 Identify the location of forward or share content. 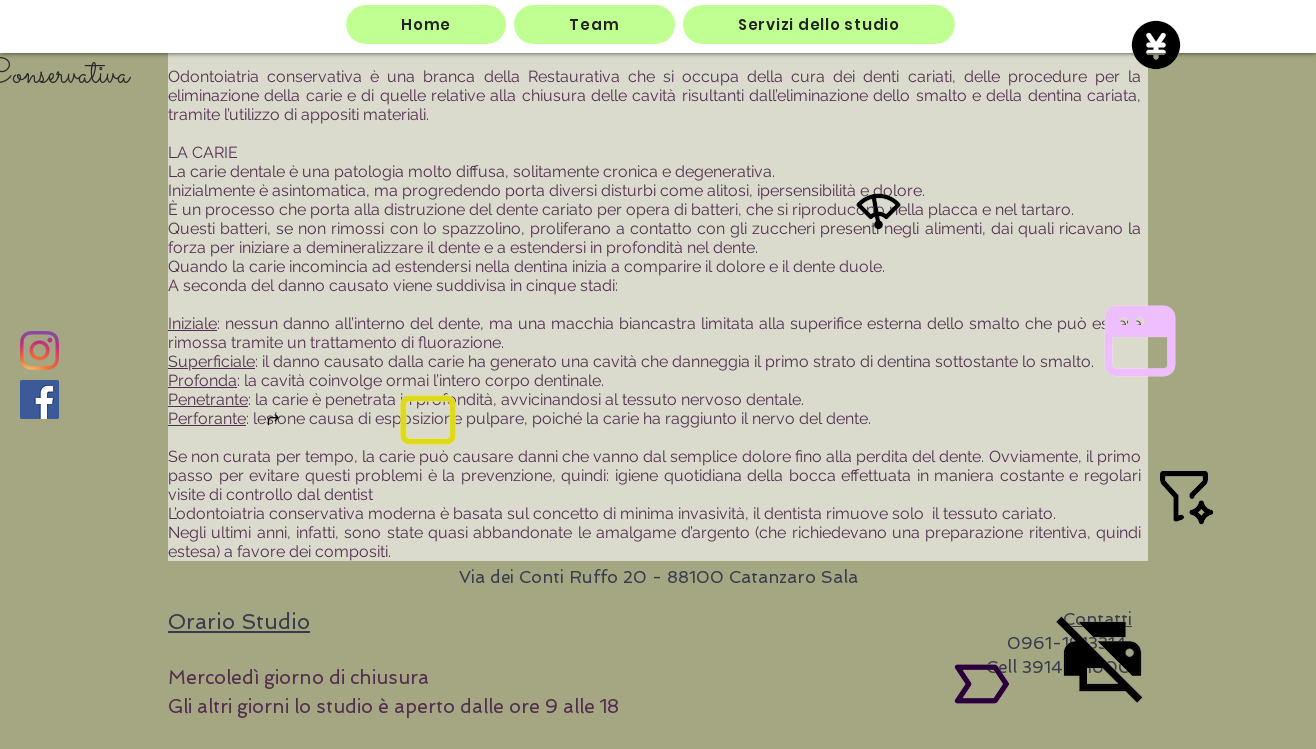
(273, 420).